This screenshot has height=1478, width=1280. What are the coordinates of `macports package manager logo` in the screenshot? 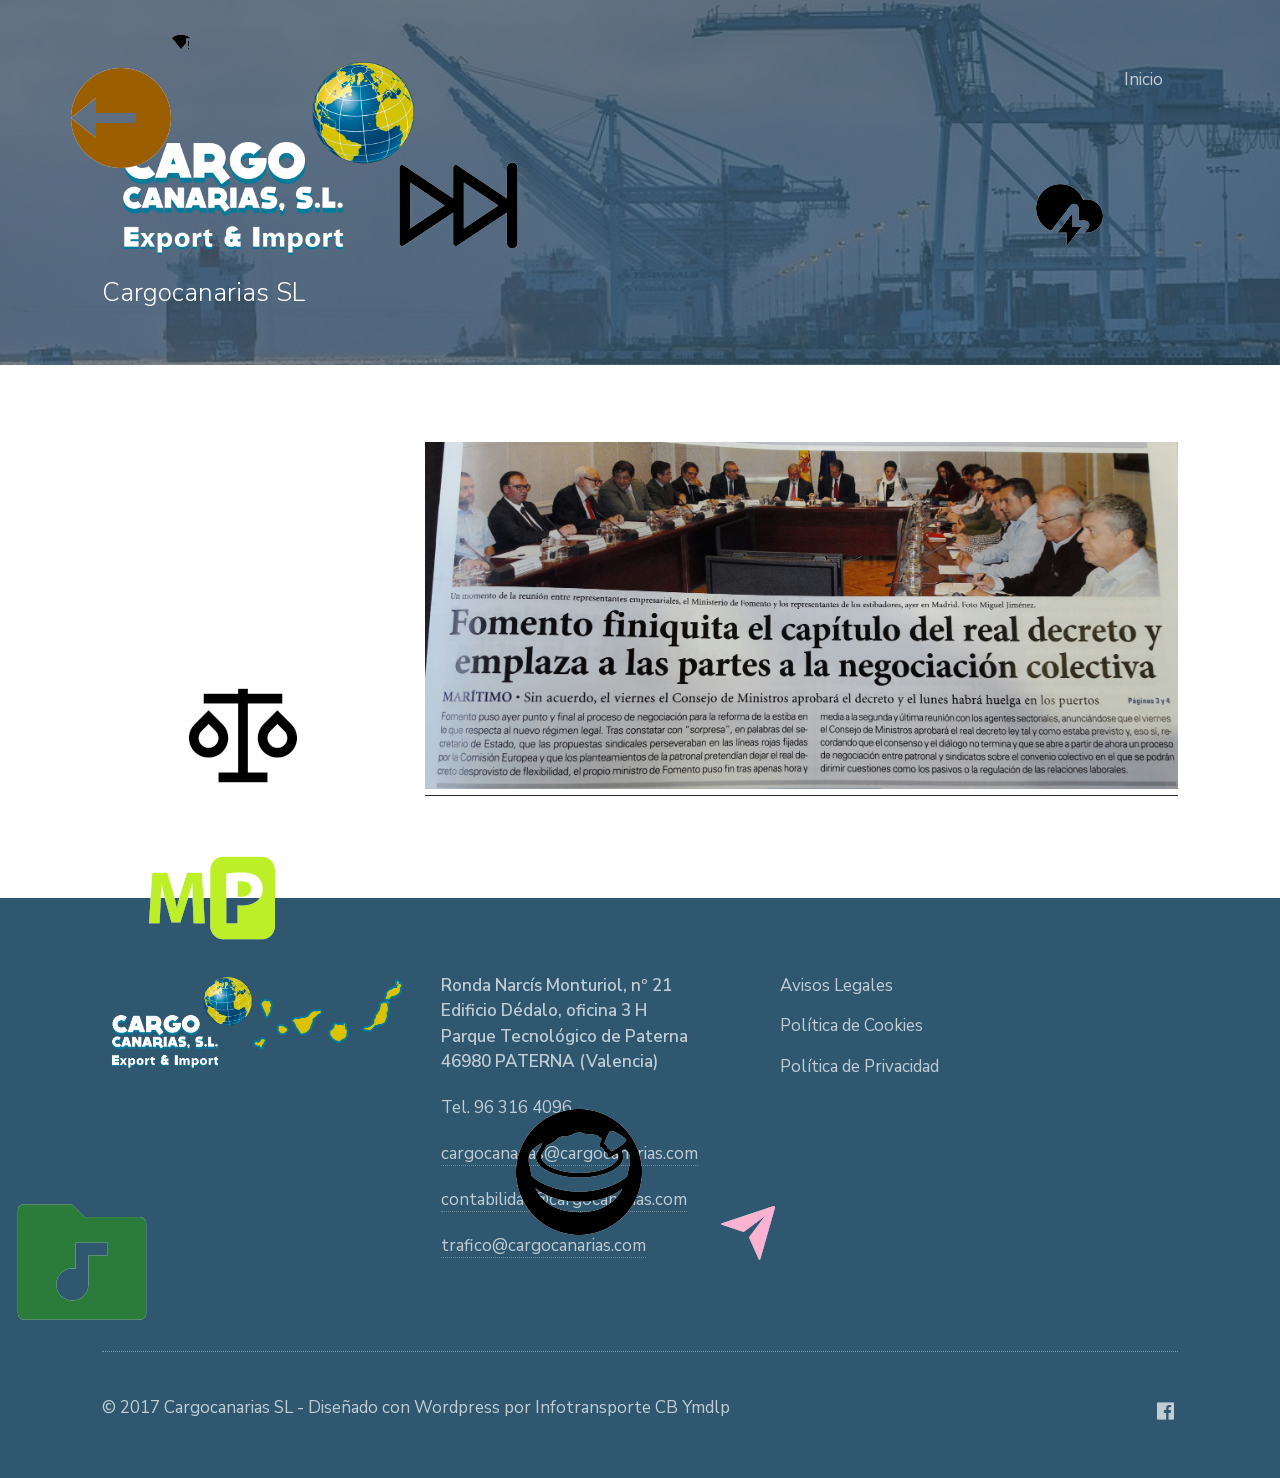 It's located at (212, 898).